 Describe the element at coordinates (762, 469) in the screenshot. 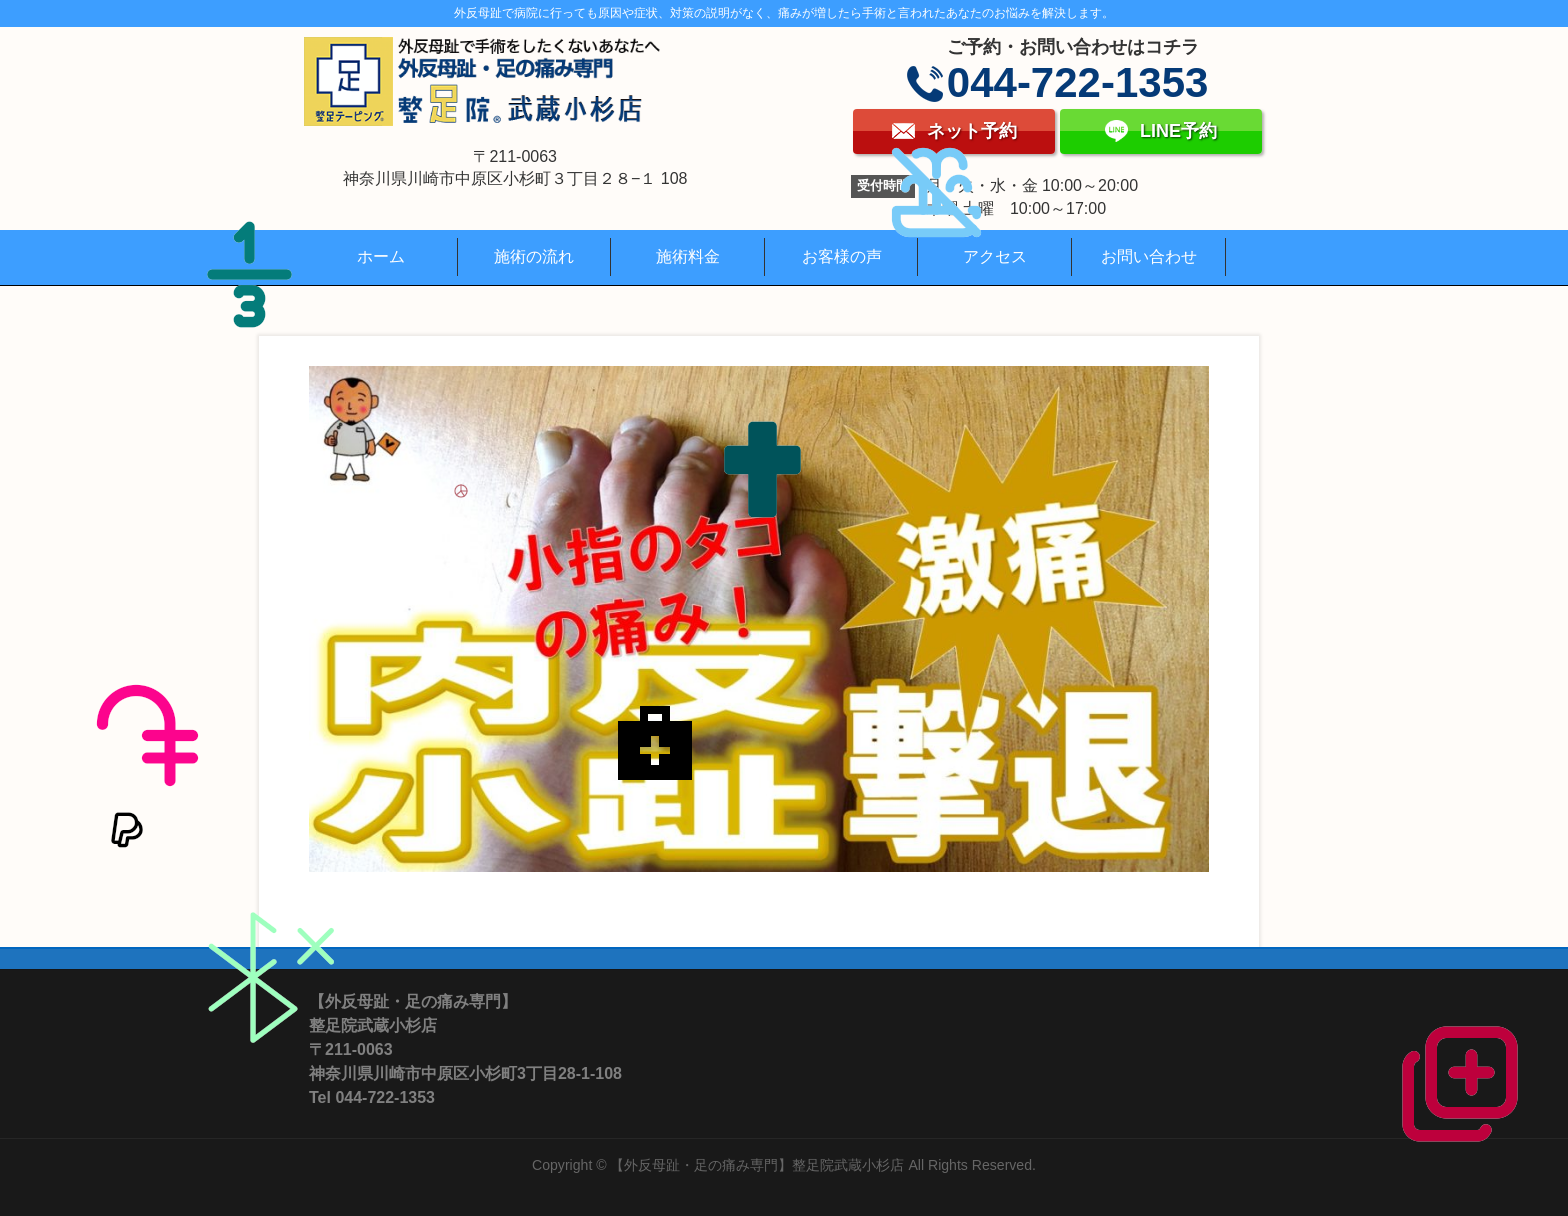

I see `religious or faith-based content indicator` at that location.